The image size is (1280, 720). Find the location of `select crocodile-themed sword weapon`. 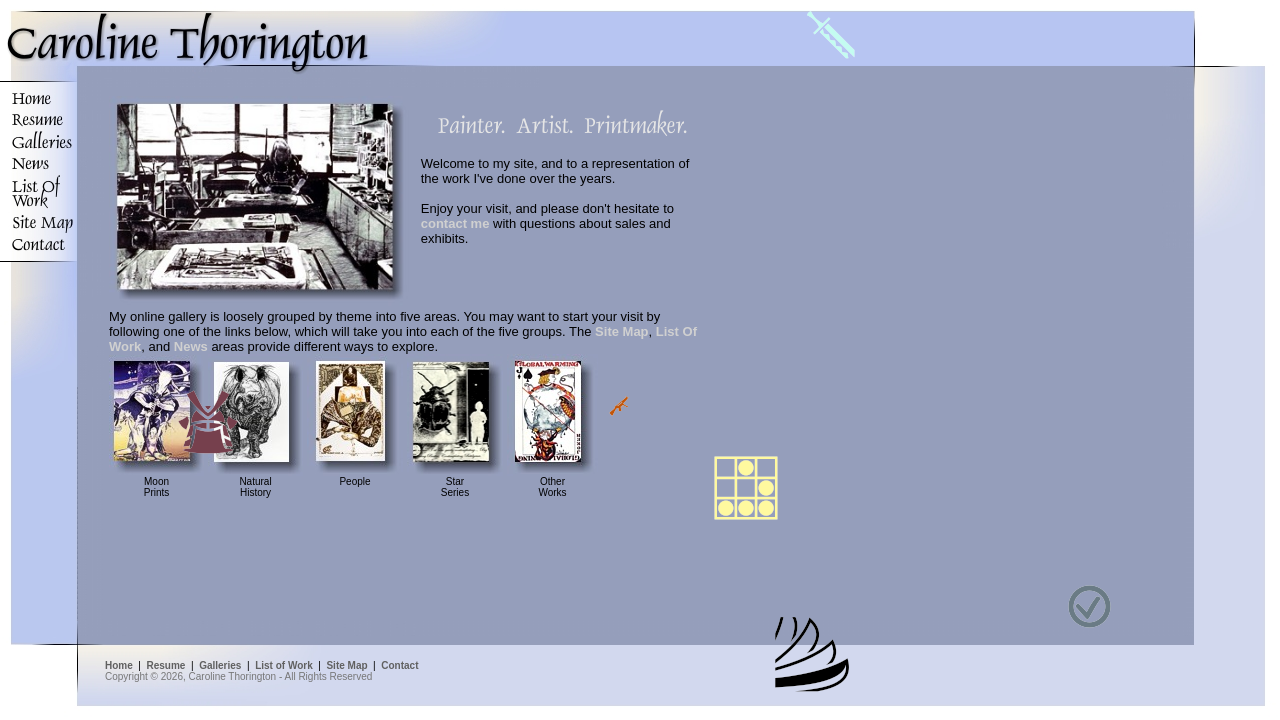

select crocodile-themed sword weapon is located at coordinates (830, 34).